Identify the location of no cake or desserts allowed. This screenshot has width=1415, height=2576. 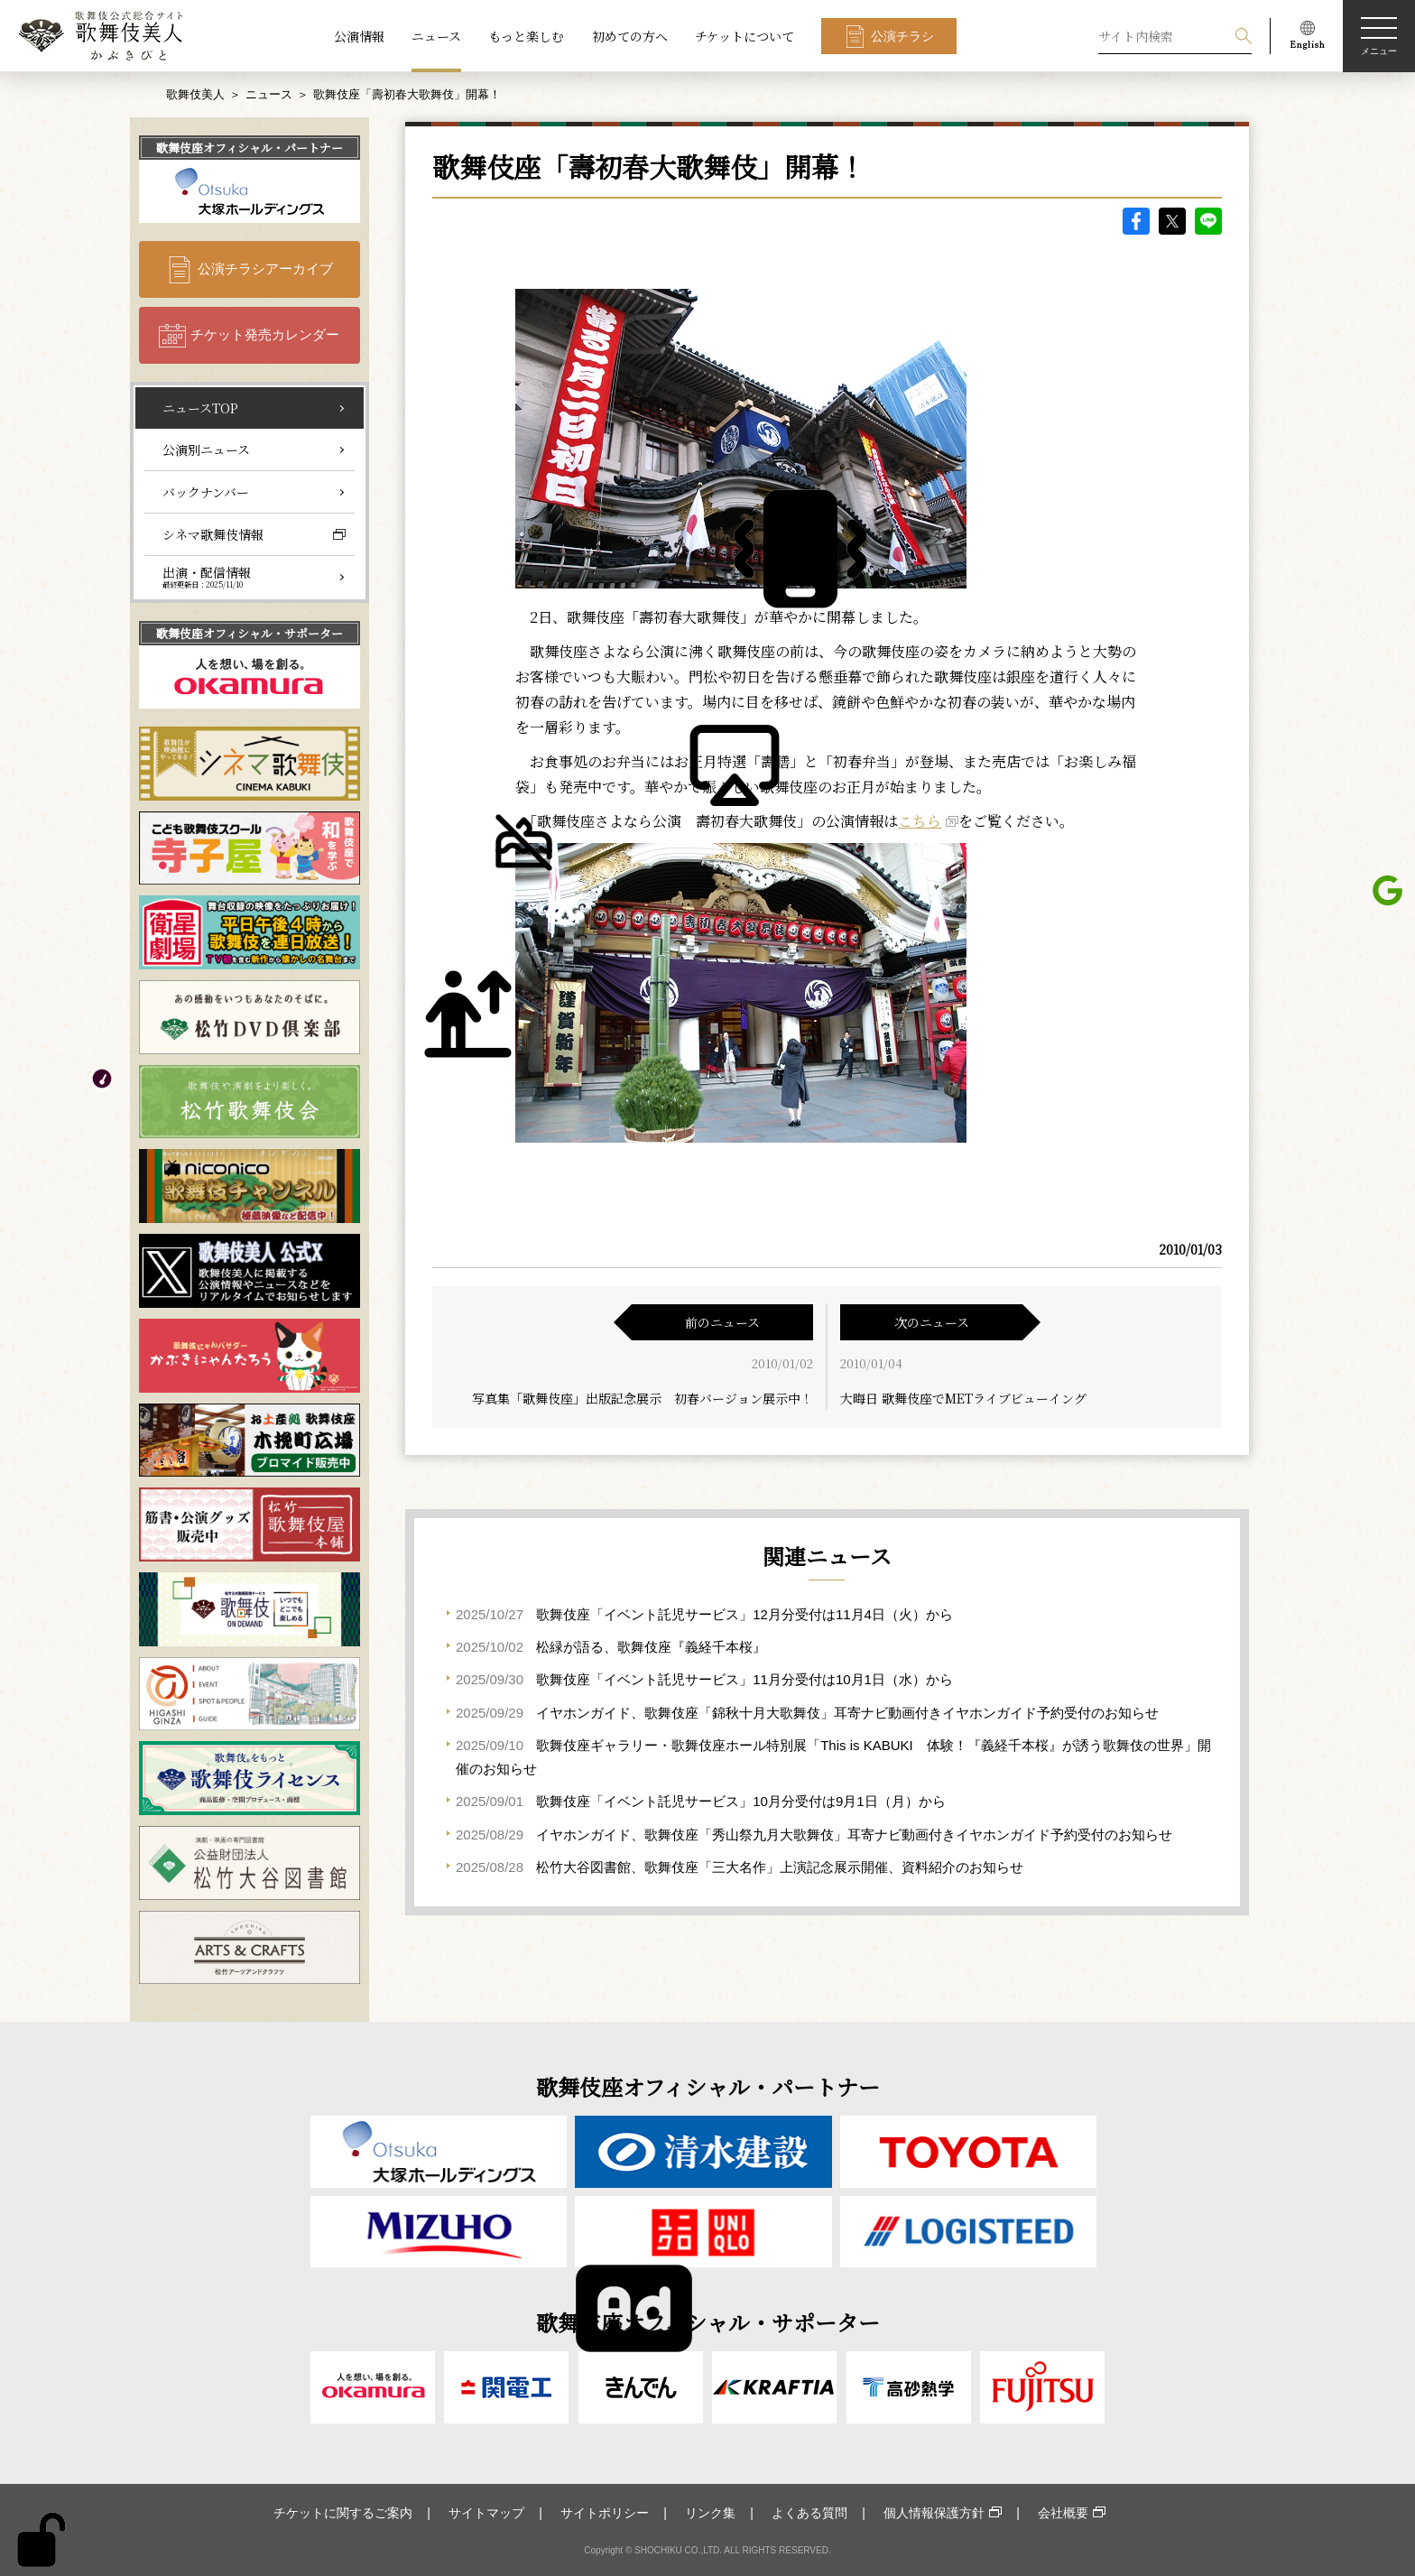
(523, 842).